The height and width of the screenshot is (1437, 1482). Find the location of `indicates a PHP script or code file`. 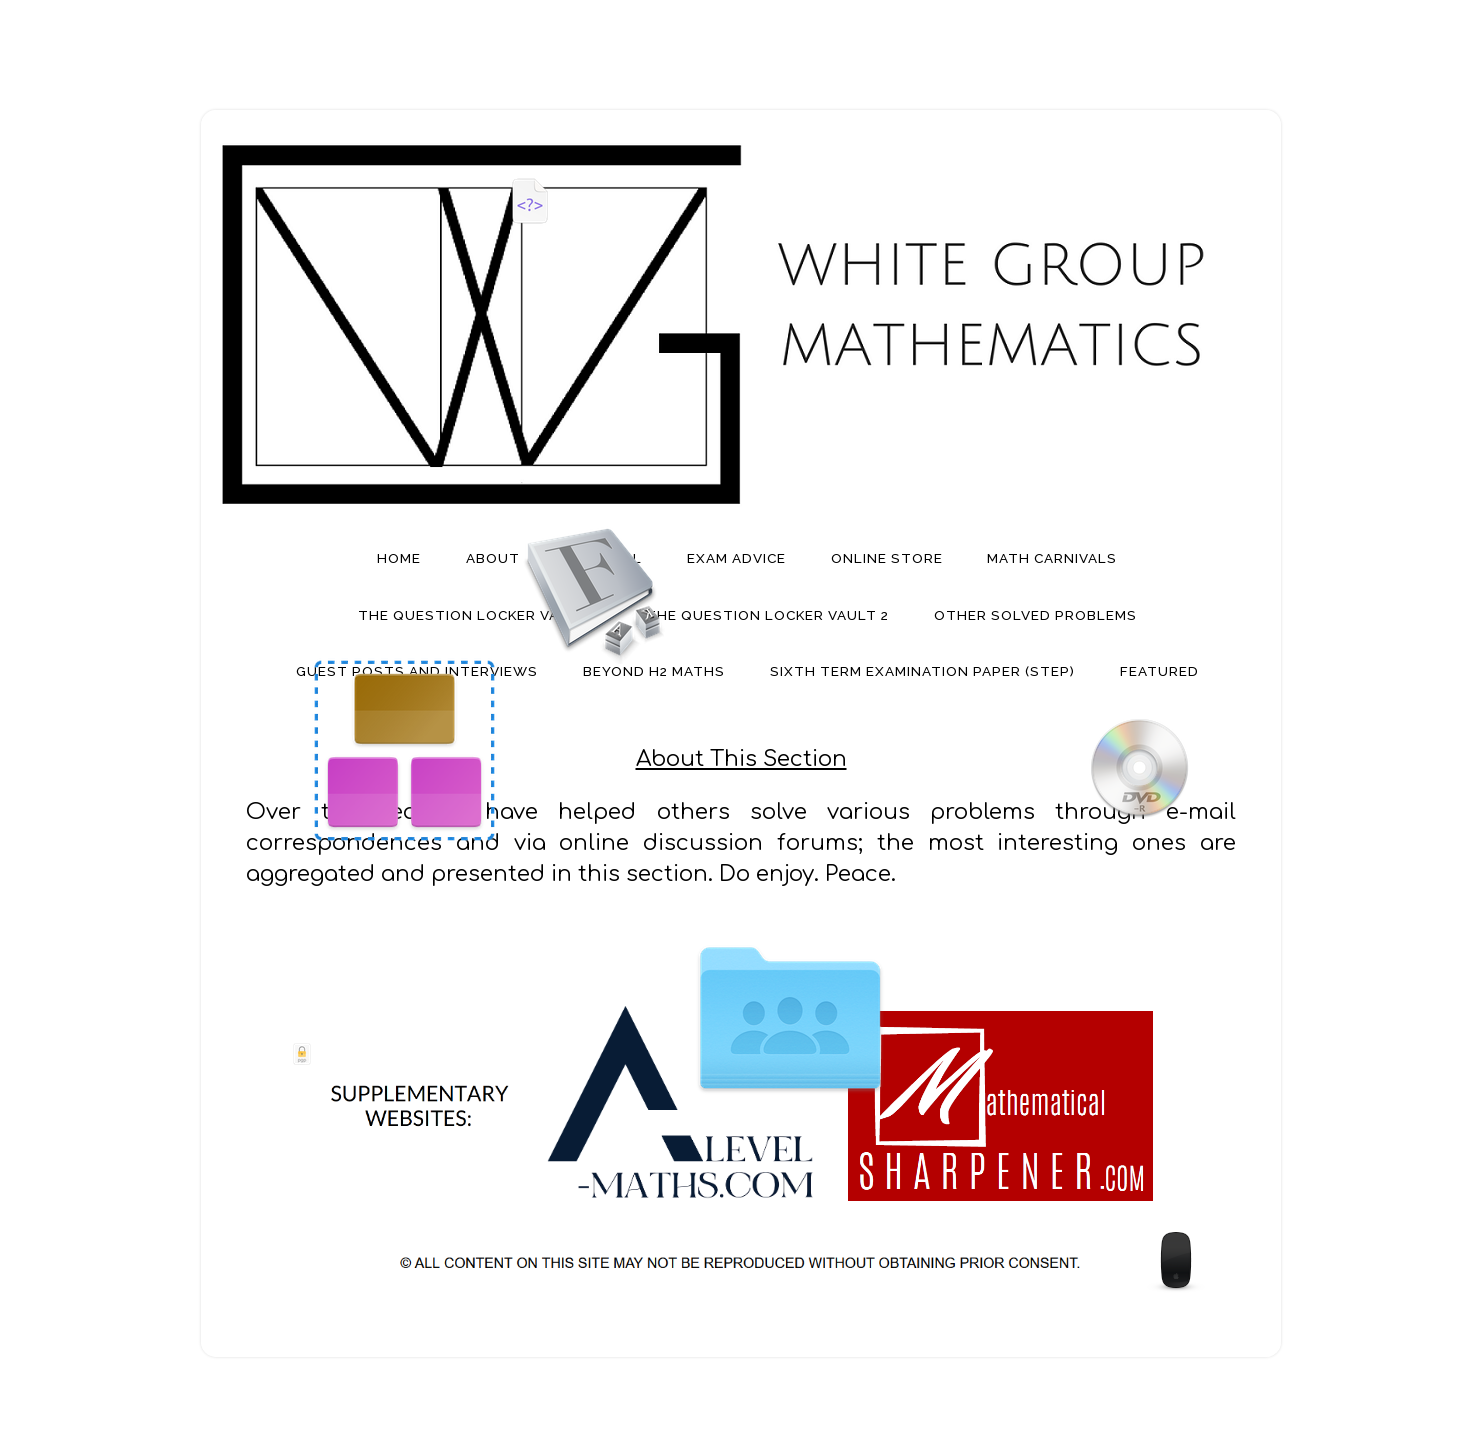

indicates a PHP script or code file is located at coordinates (530, 201).